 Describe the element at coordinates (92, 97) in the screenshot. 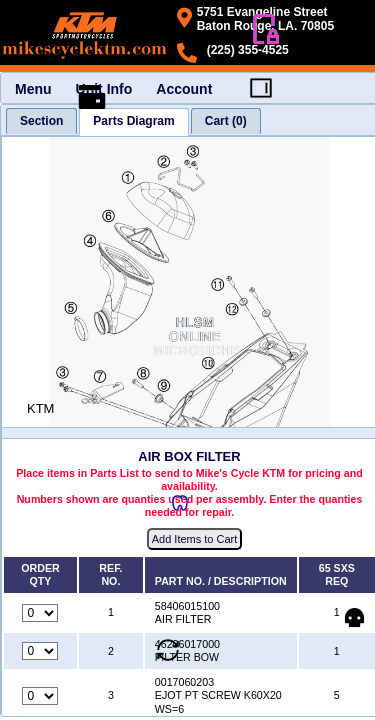

I see `access your digital wallet` at that location.